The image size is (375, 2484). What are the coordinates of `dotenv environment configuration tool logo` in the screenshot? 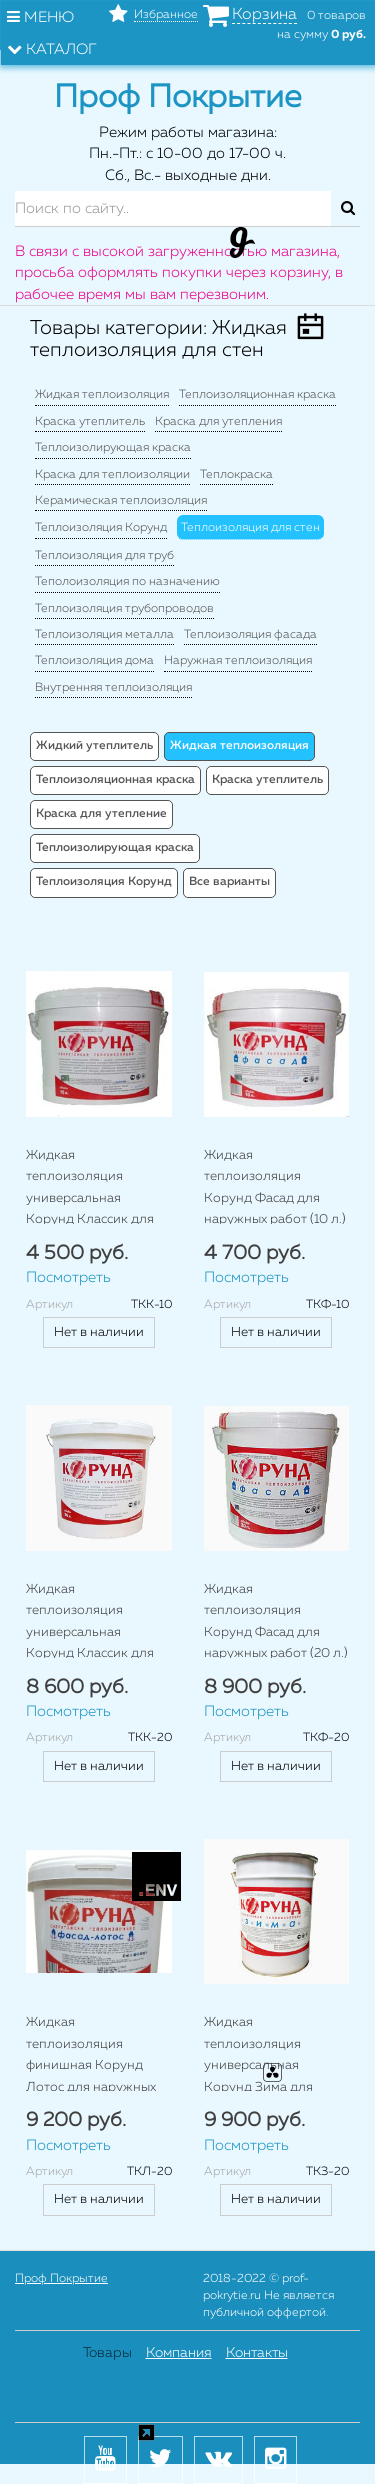 It's located at (156, 1876).